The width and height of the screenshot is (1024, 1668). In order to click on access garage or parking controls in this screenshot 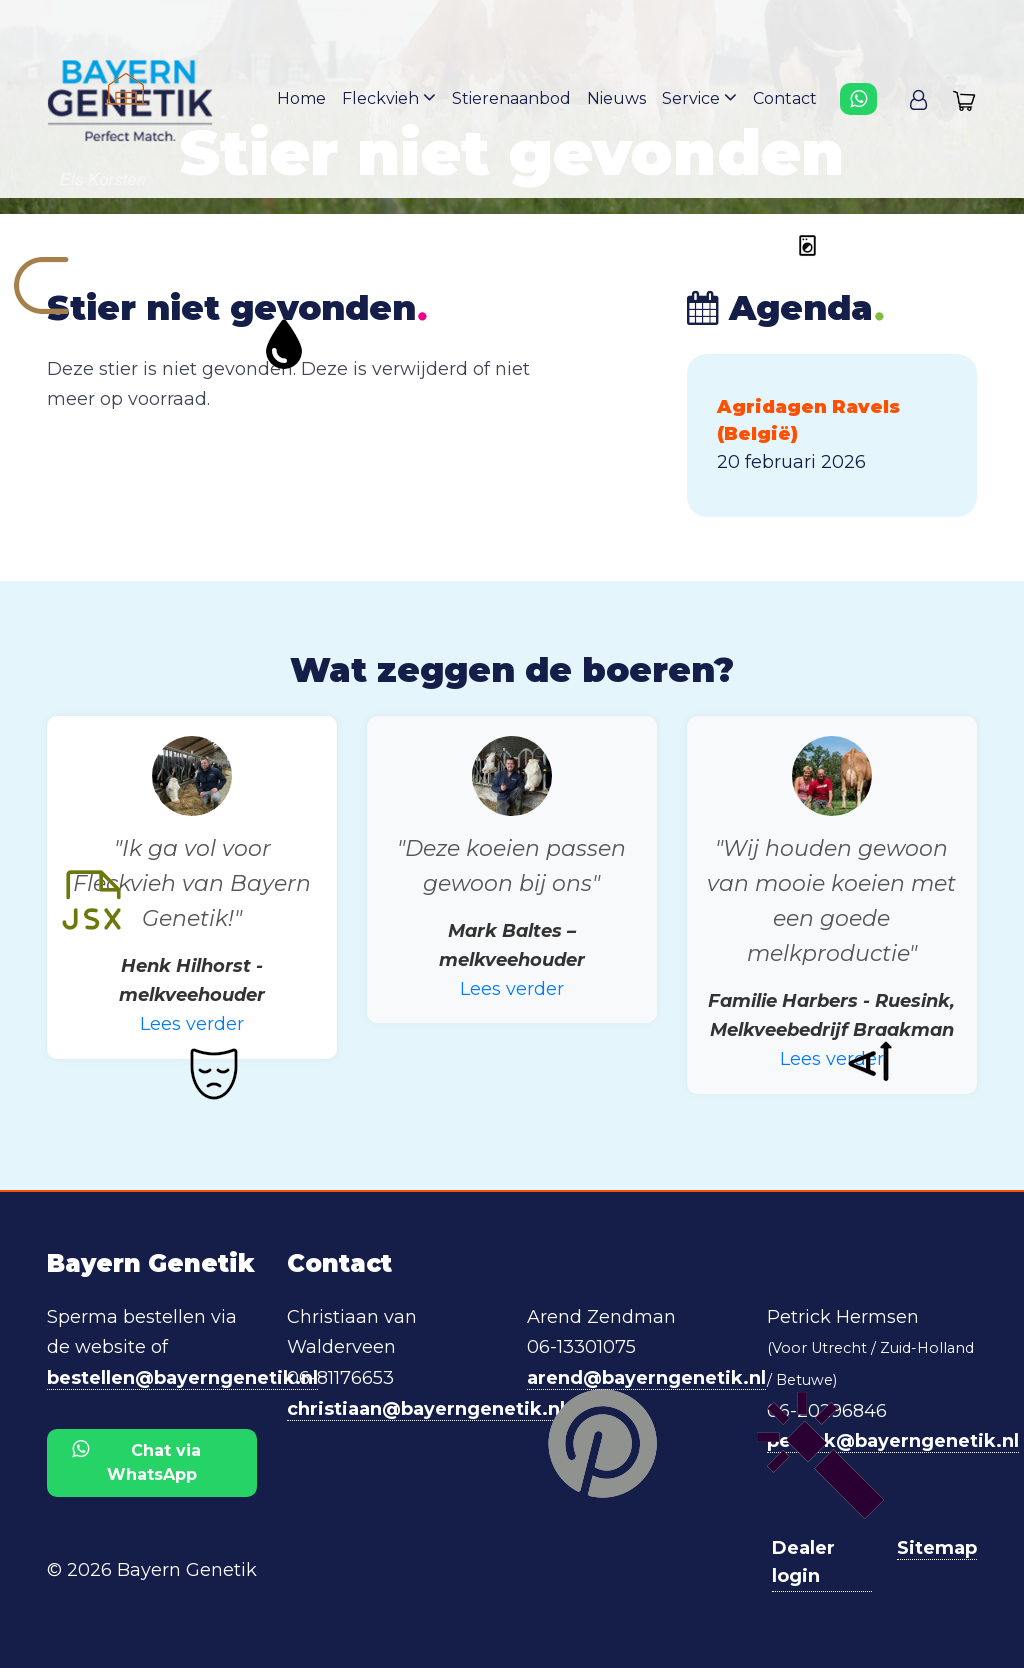, I will do `click(126, 91)`.